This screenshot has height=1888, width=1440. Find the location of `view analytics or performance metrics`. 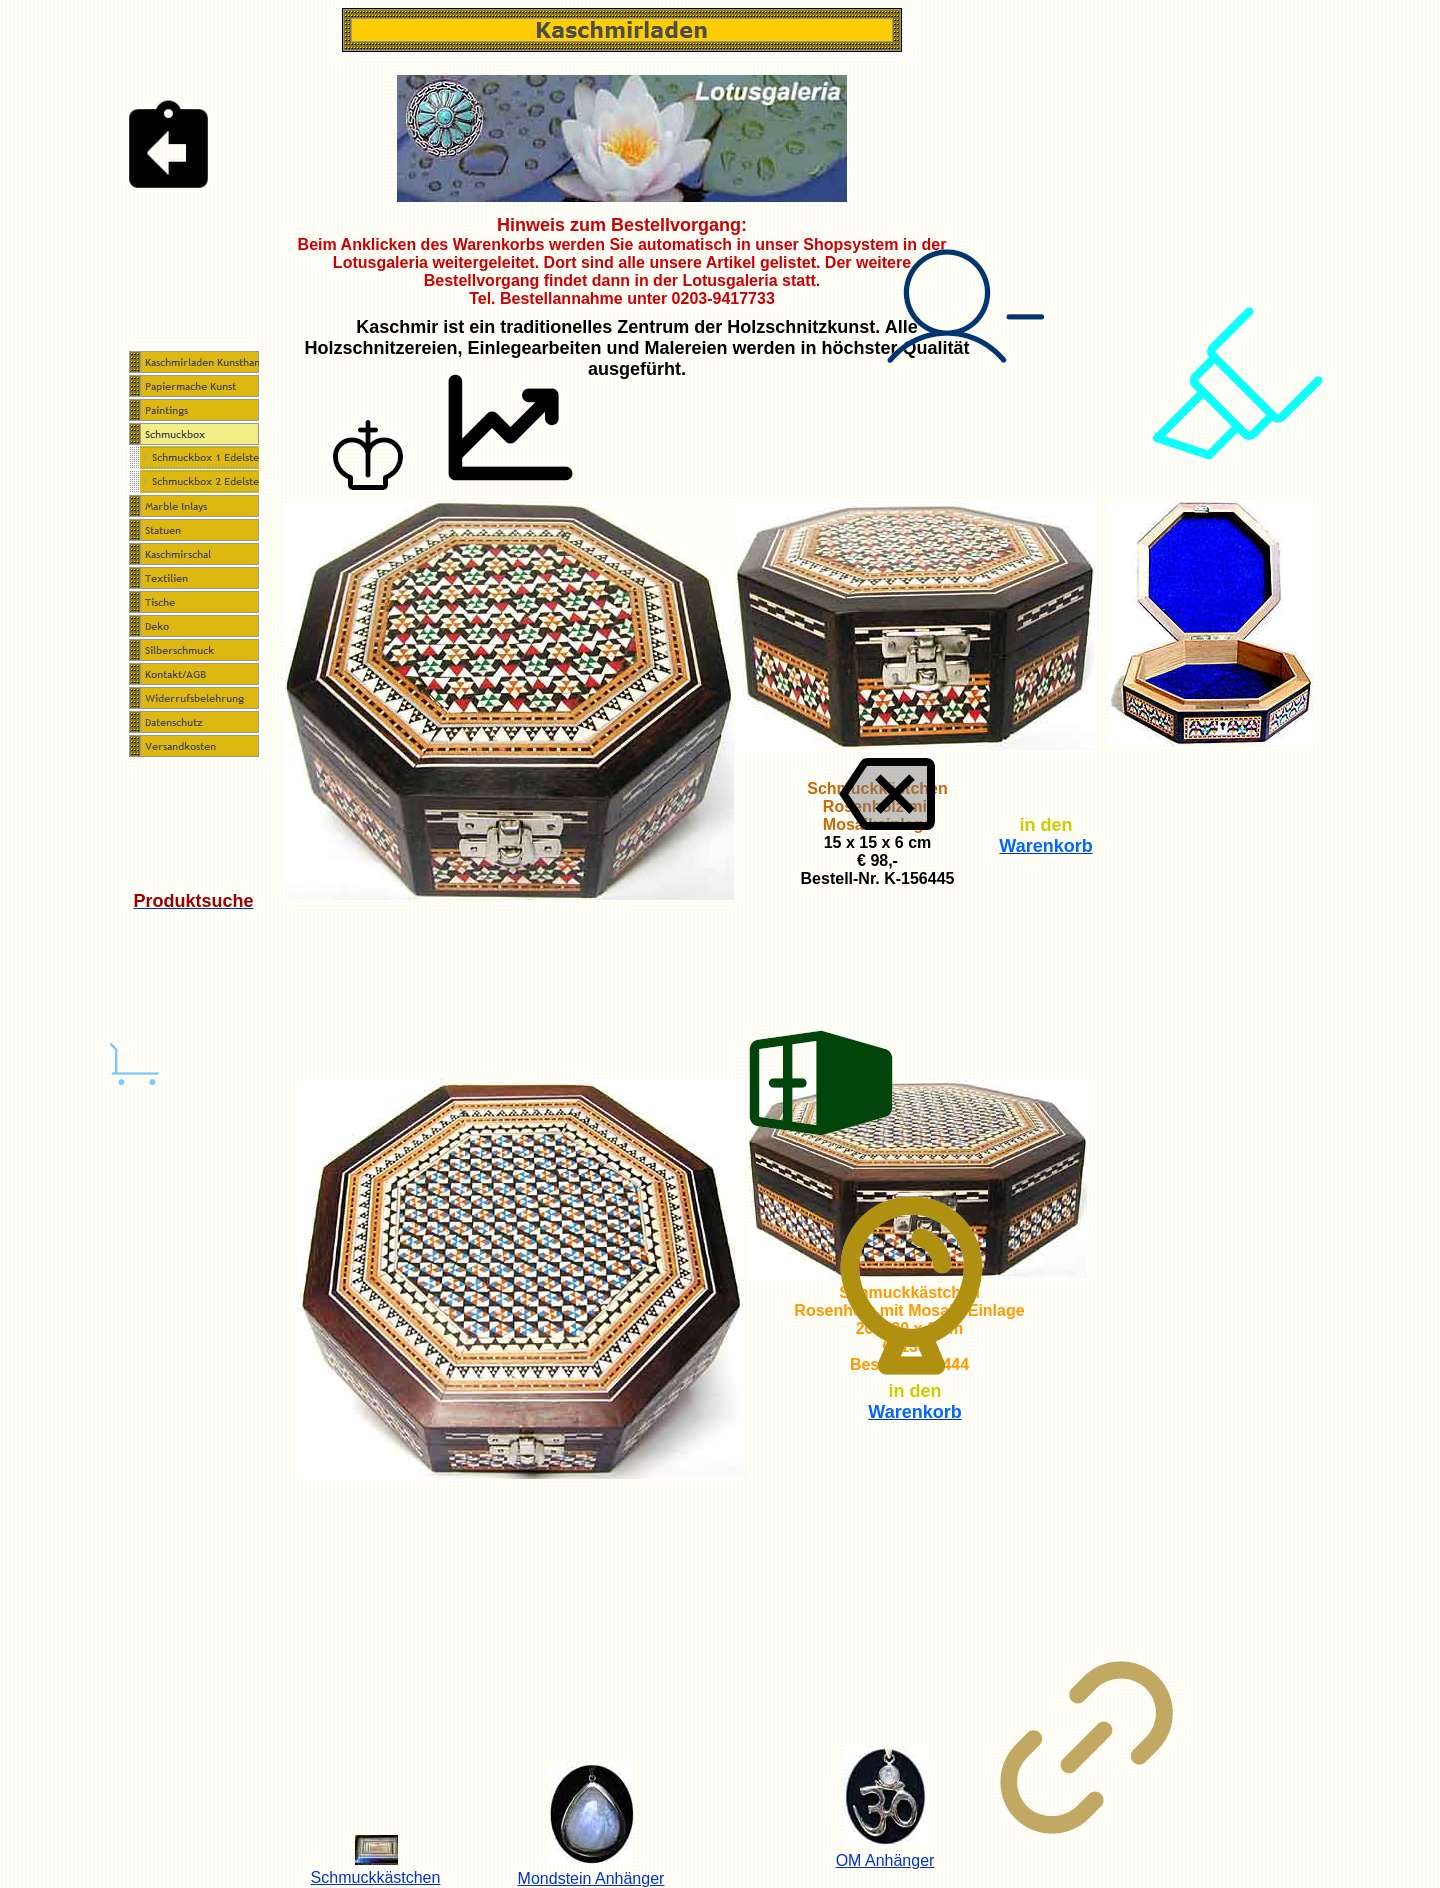

view analytics or performance metrics is located at coordinates (510, 427).